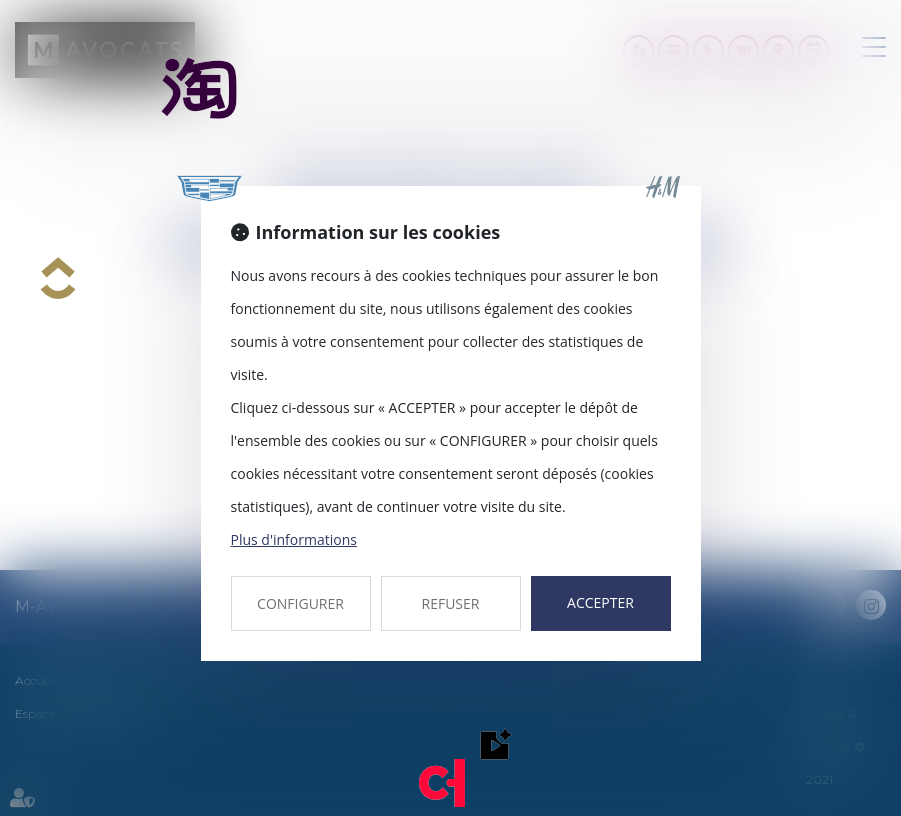 This screenshot has height=816, width=901. I want to click on access AI-powered video editing tools, so click(494, 745).